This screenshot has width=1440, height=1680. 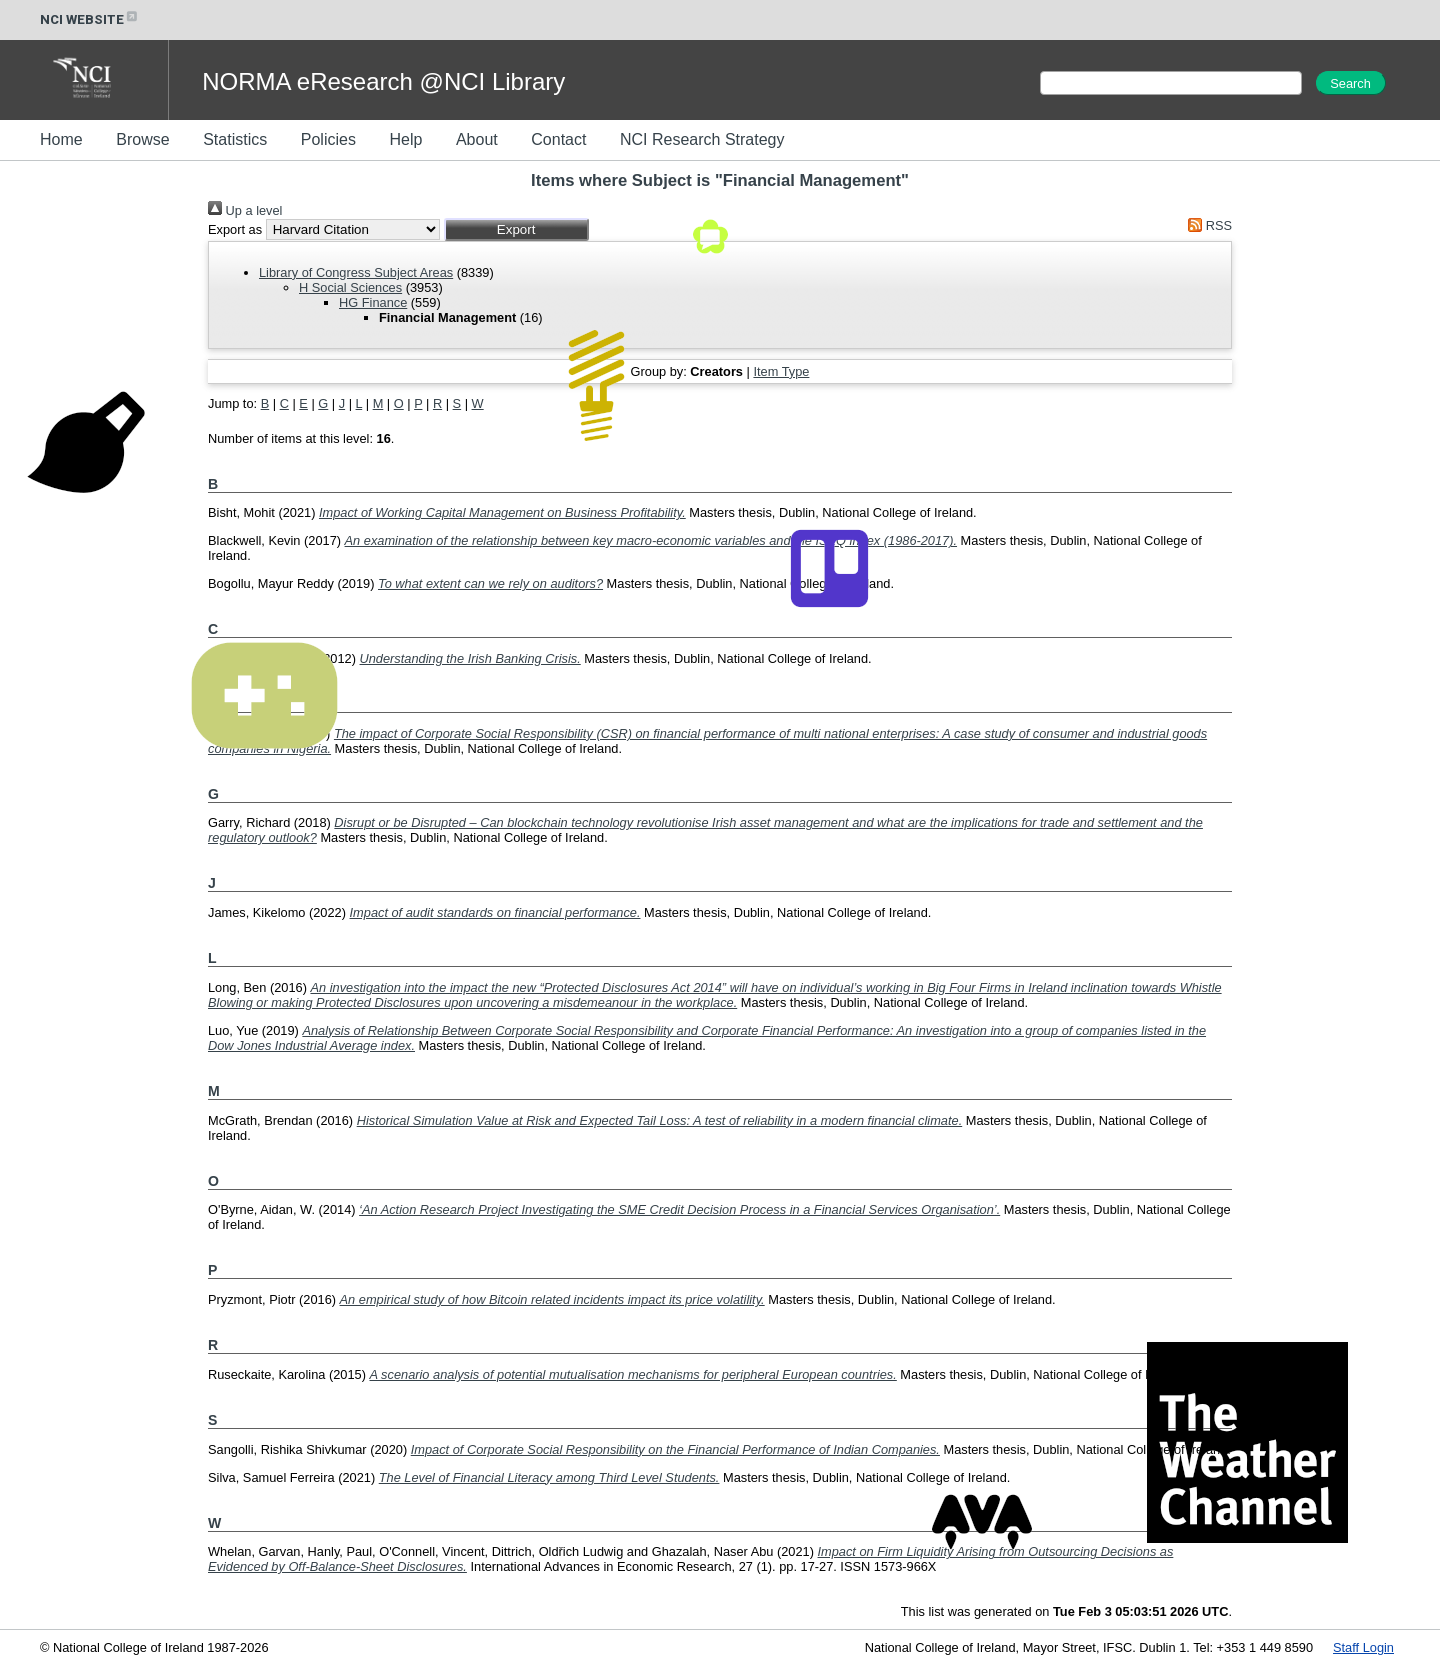 What do you see at coordinates (982, 1522) in the screenshot?
I see `AVA JavaScript testing framework logo` at bounding box center [982, 1522].